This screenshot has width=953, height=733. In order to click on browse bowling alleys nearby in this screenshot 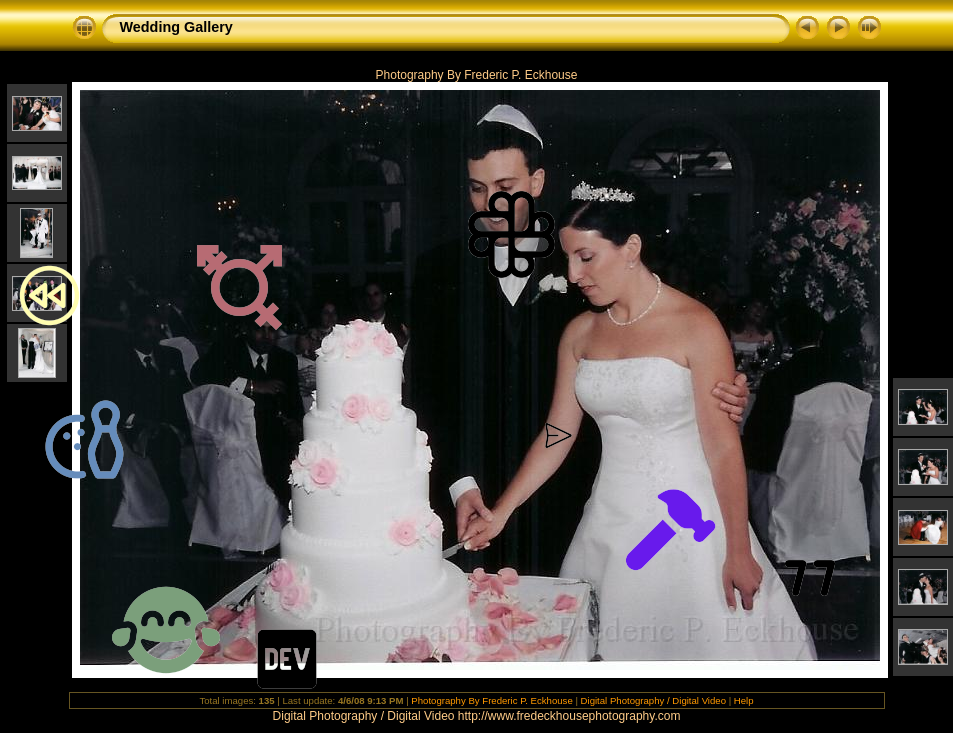, I will do `click(84, 439)`.